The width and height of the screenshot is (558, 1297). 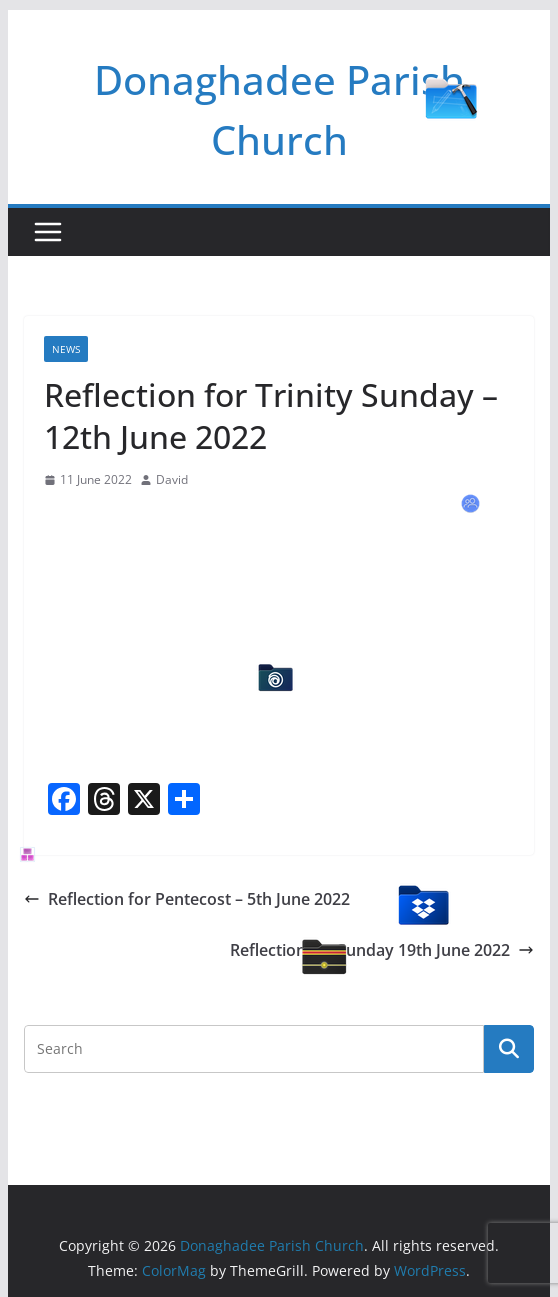 I want to click on open ubisoft connect (uplay) game files folder, so click(x=275, y=678).